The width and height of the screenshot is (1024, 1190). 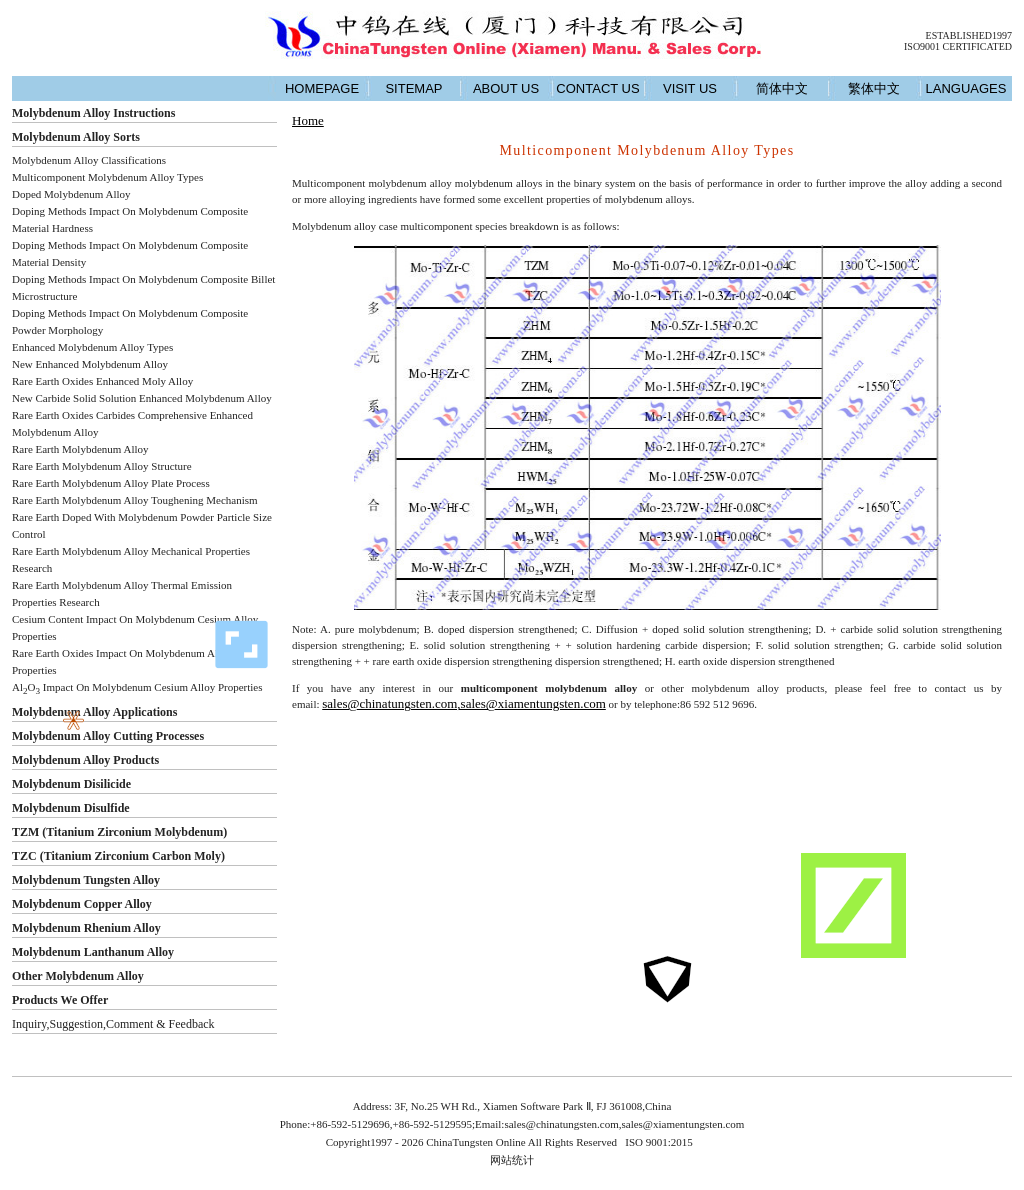 What do you see at coordinates (667, 977) in the screenshot?
I see `openbase logo` at bounding box center [667, 977].